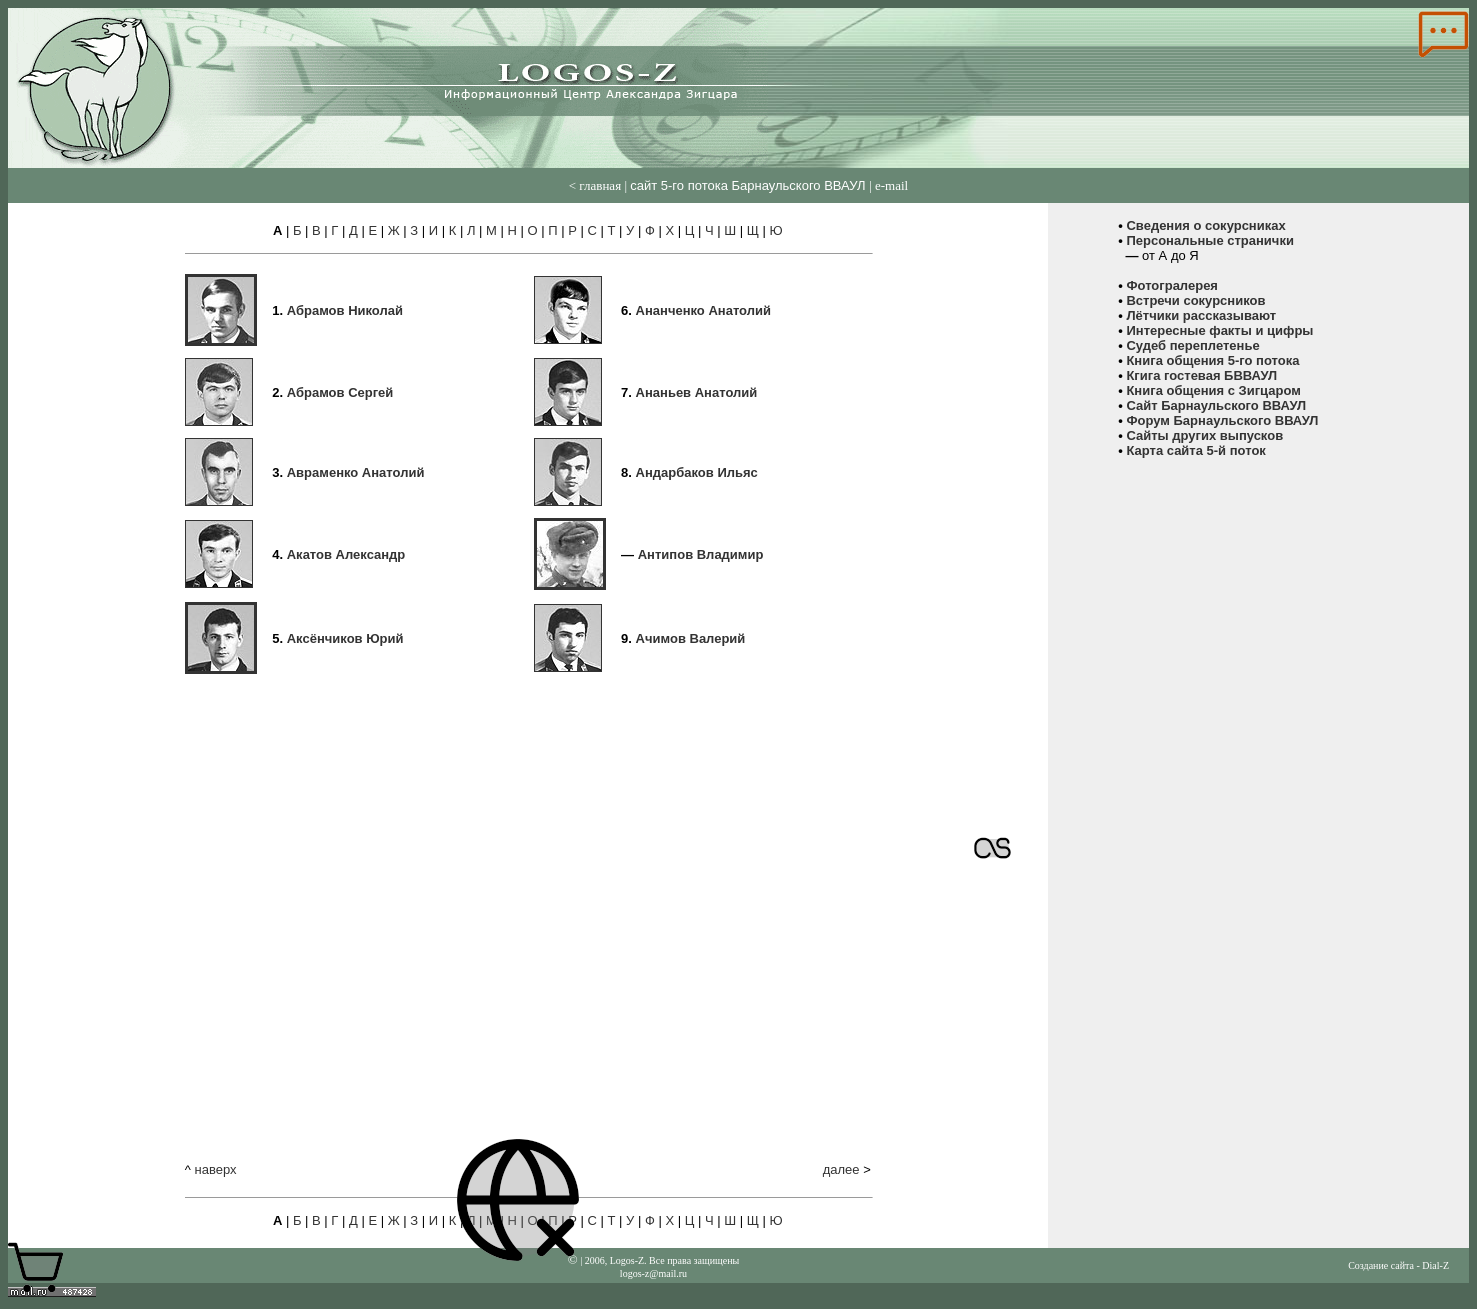  What do you see at coordinates (1443, 30) in the screenshot?
I see `open chat or messaging` at bounding box center [1443, 30].